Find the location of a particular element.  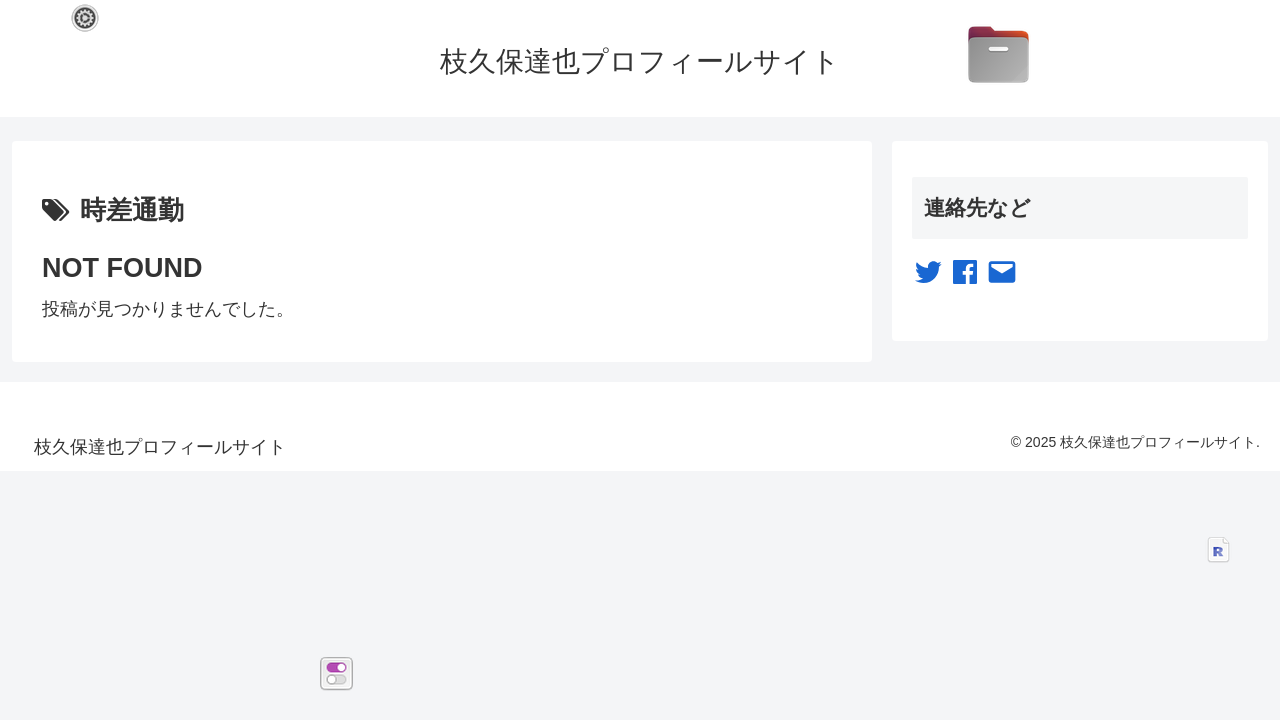

an R programming language source file is located at coordinates (1218, 549).